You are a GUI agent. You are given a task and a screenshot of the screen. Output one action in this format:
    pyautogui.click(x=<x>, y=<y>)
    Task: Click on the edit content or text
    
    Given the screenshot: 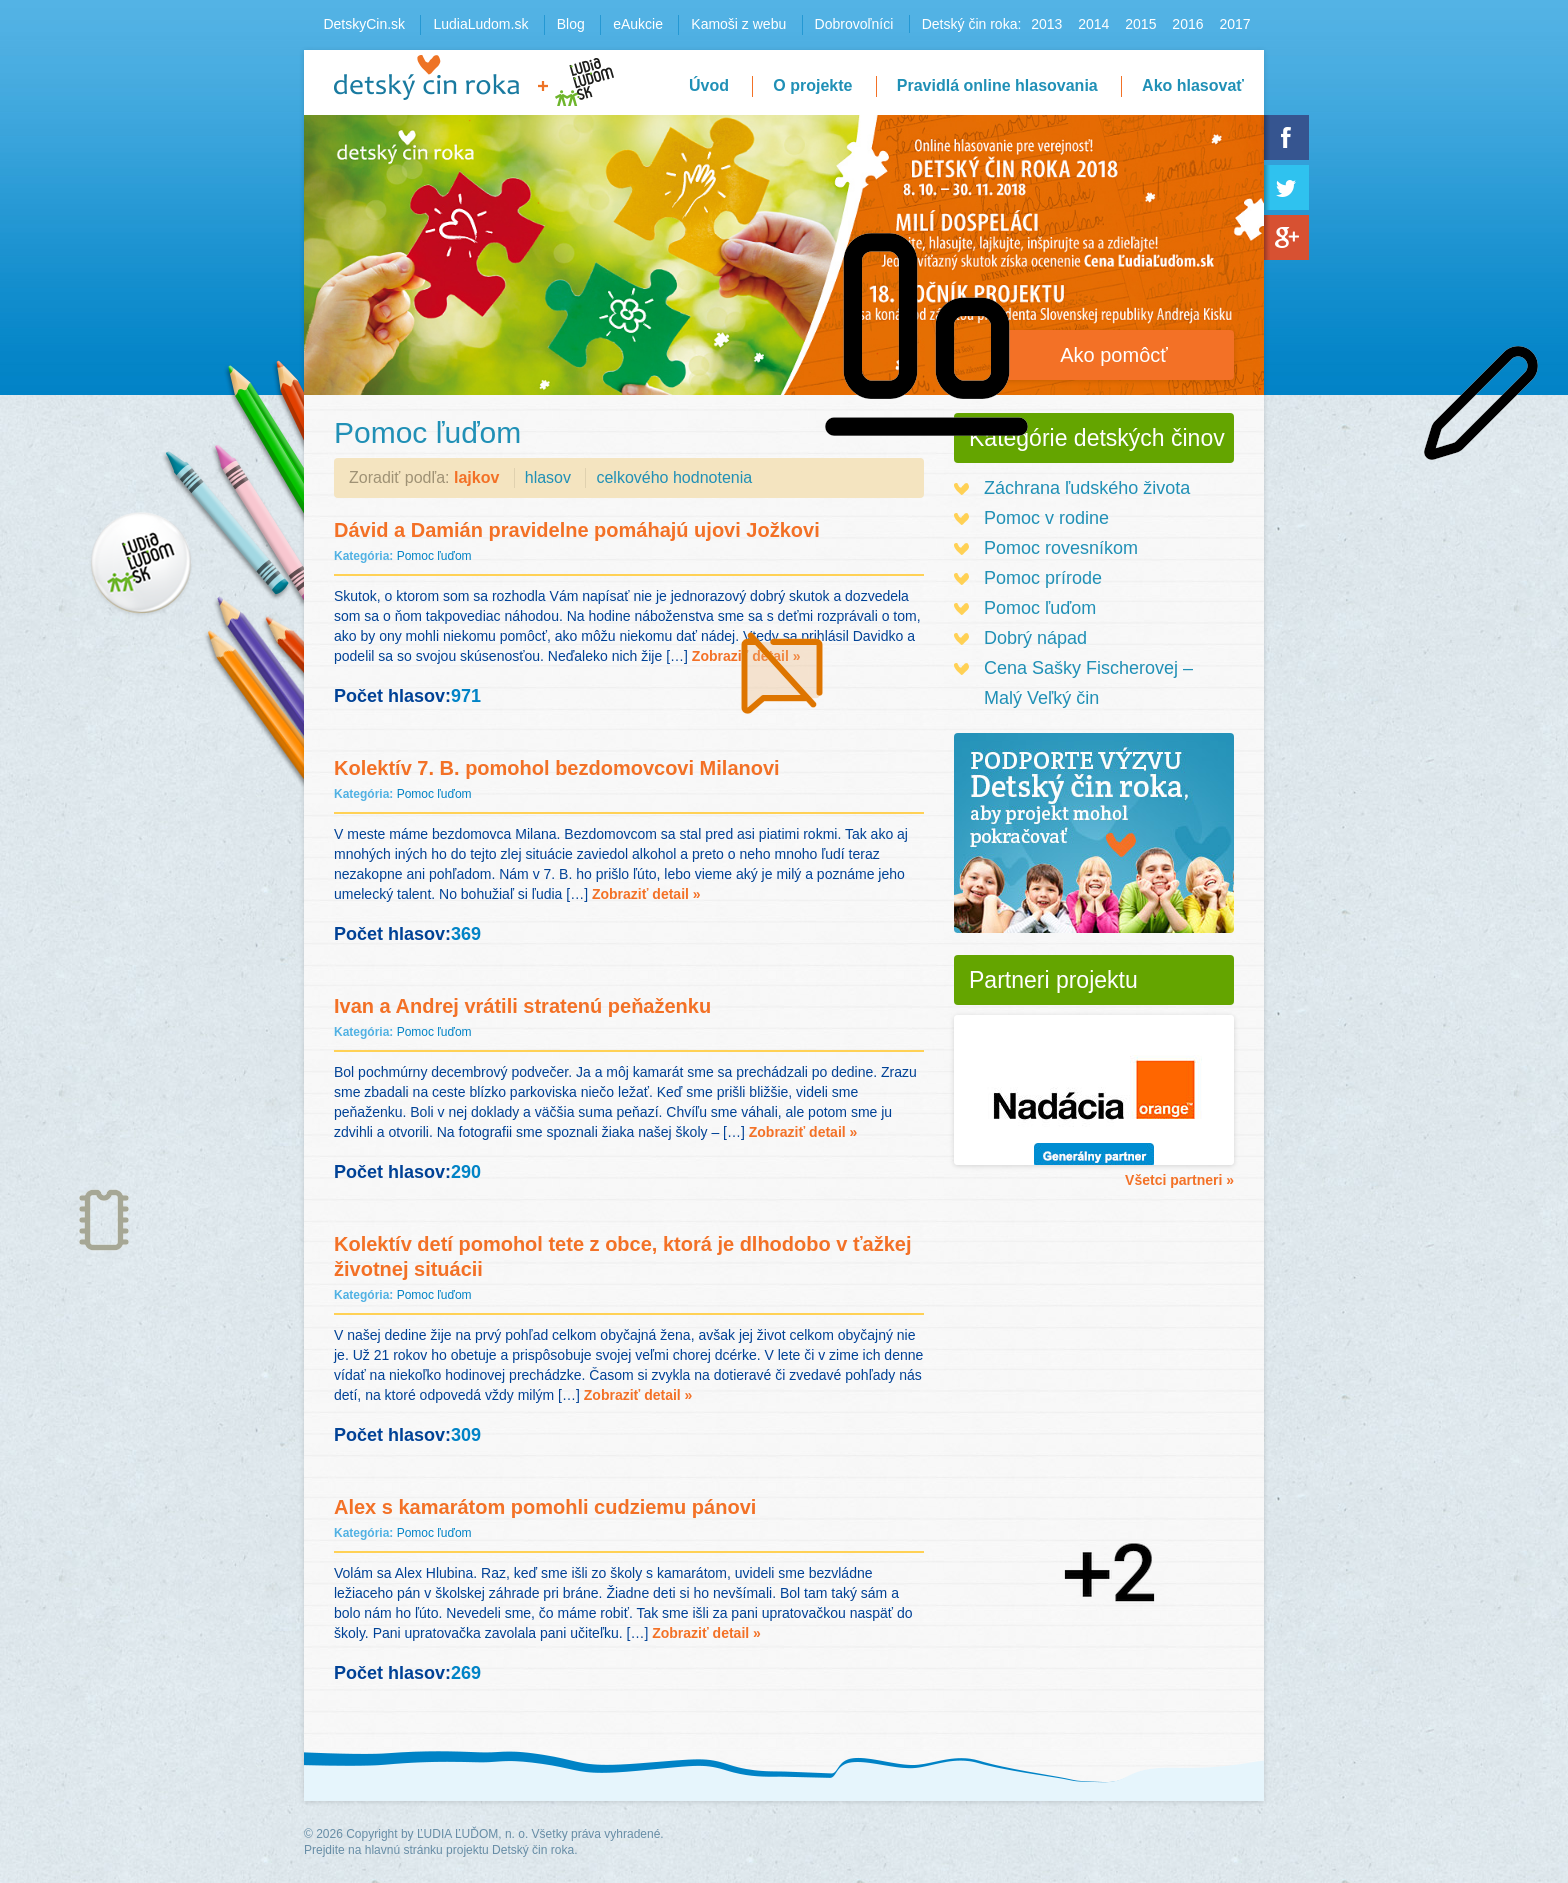 What is the action you would take?
    pyautogui.click(x=1481, y=403)
    